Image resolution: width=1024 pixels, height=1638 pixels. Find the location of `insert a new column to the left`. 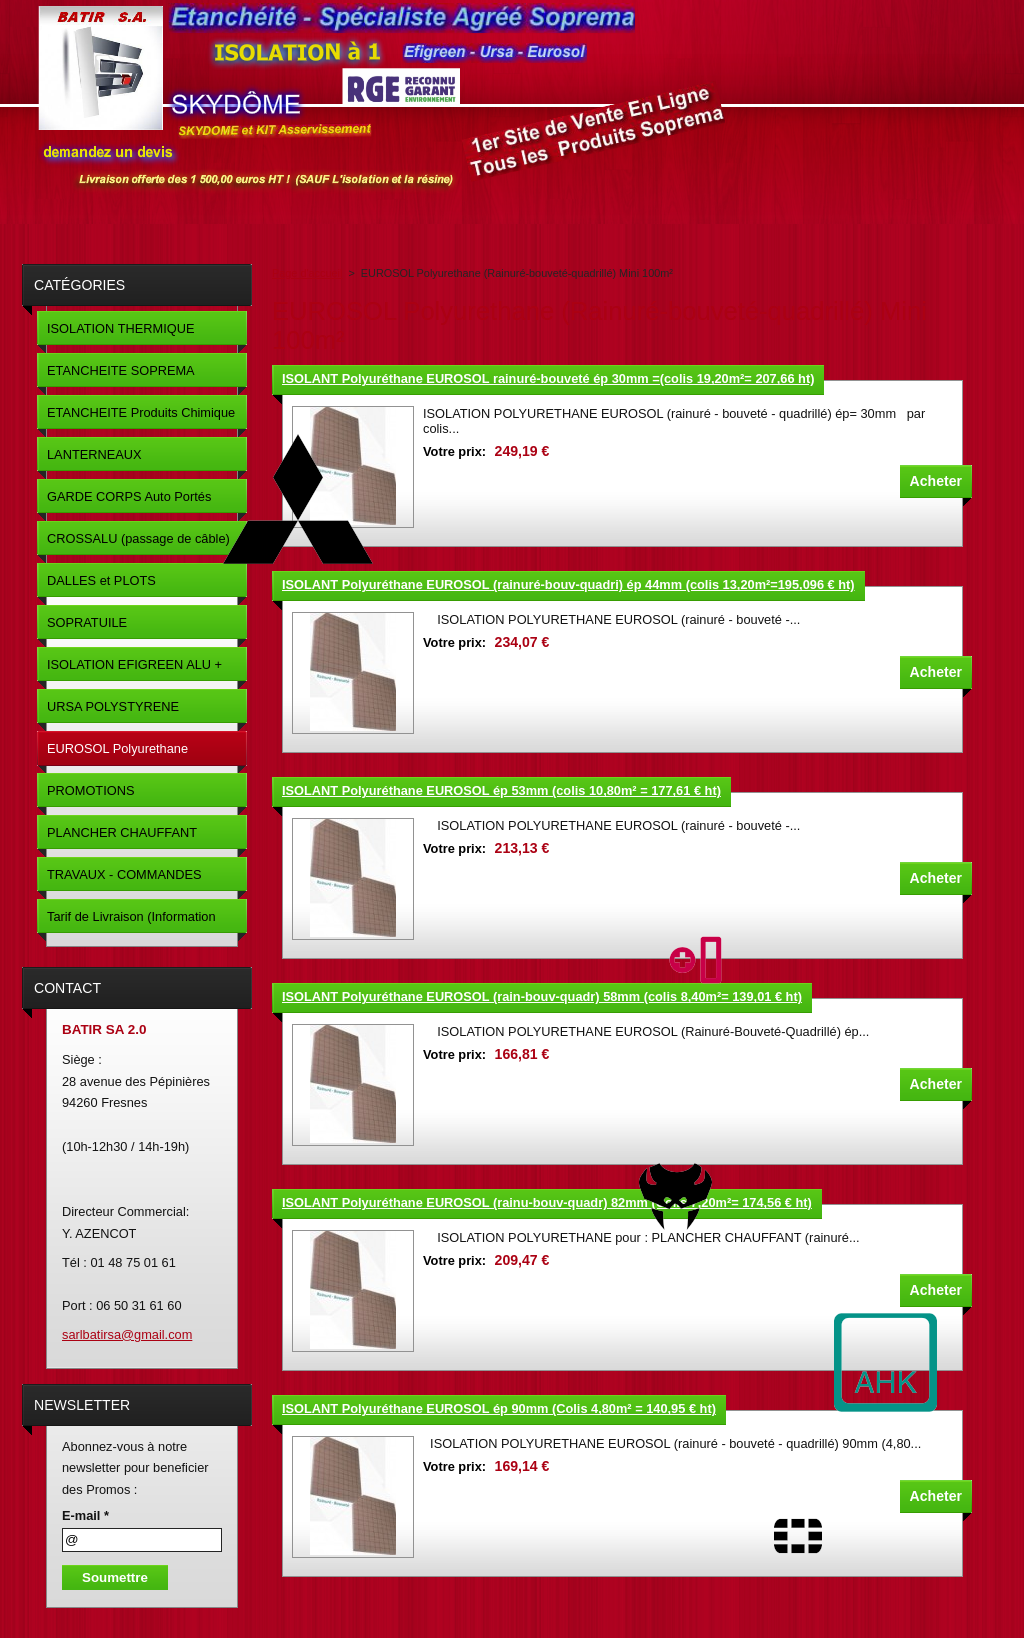

insert a new column to the left is located at coordinates (698, 960).